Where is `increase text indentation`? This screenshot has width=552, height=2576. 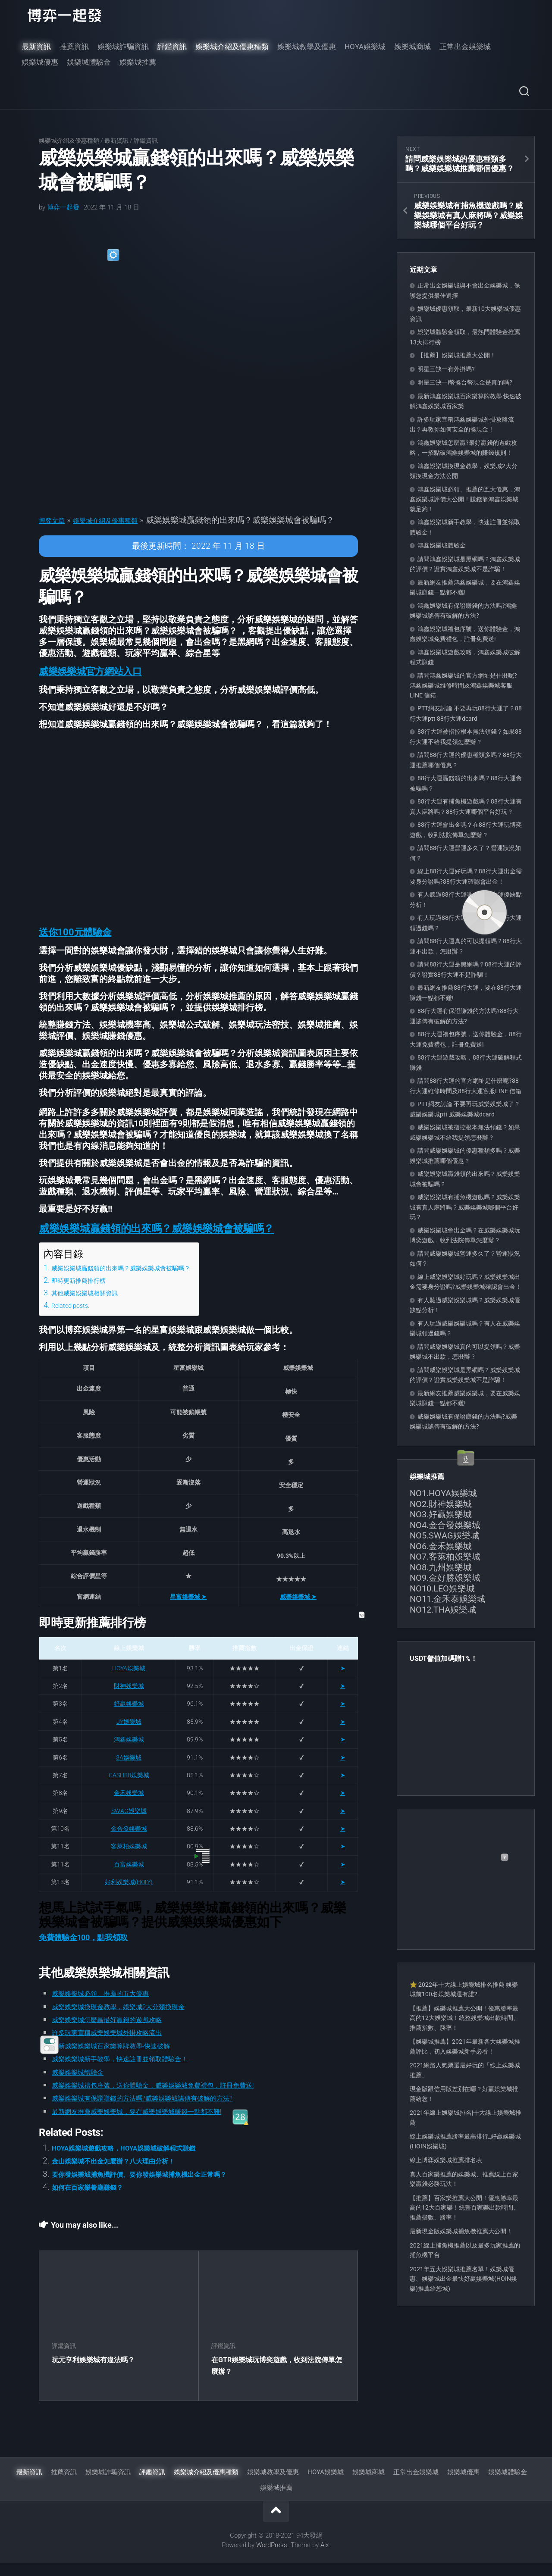 increase text indentation is located at coordinates (202, 1855).